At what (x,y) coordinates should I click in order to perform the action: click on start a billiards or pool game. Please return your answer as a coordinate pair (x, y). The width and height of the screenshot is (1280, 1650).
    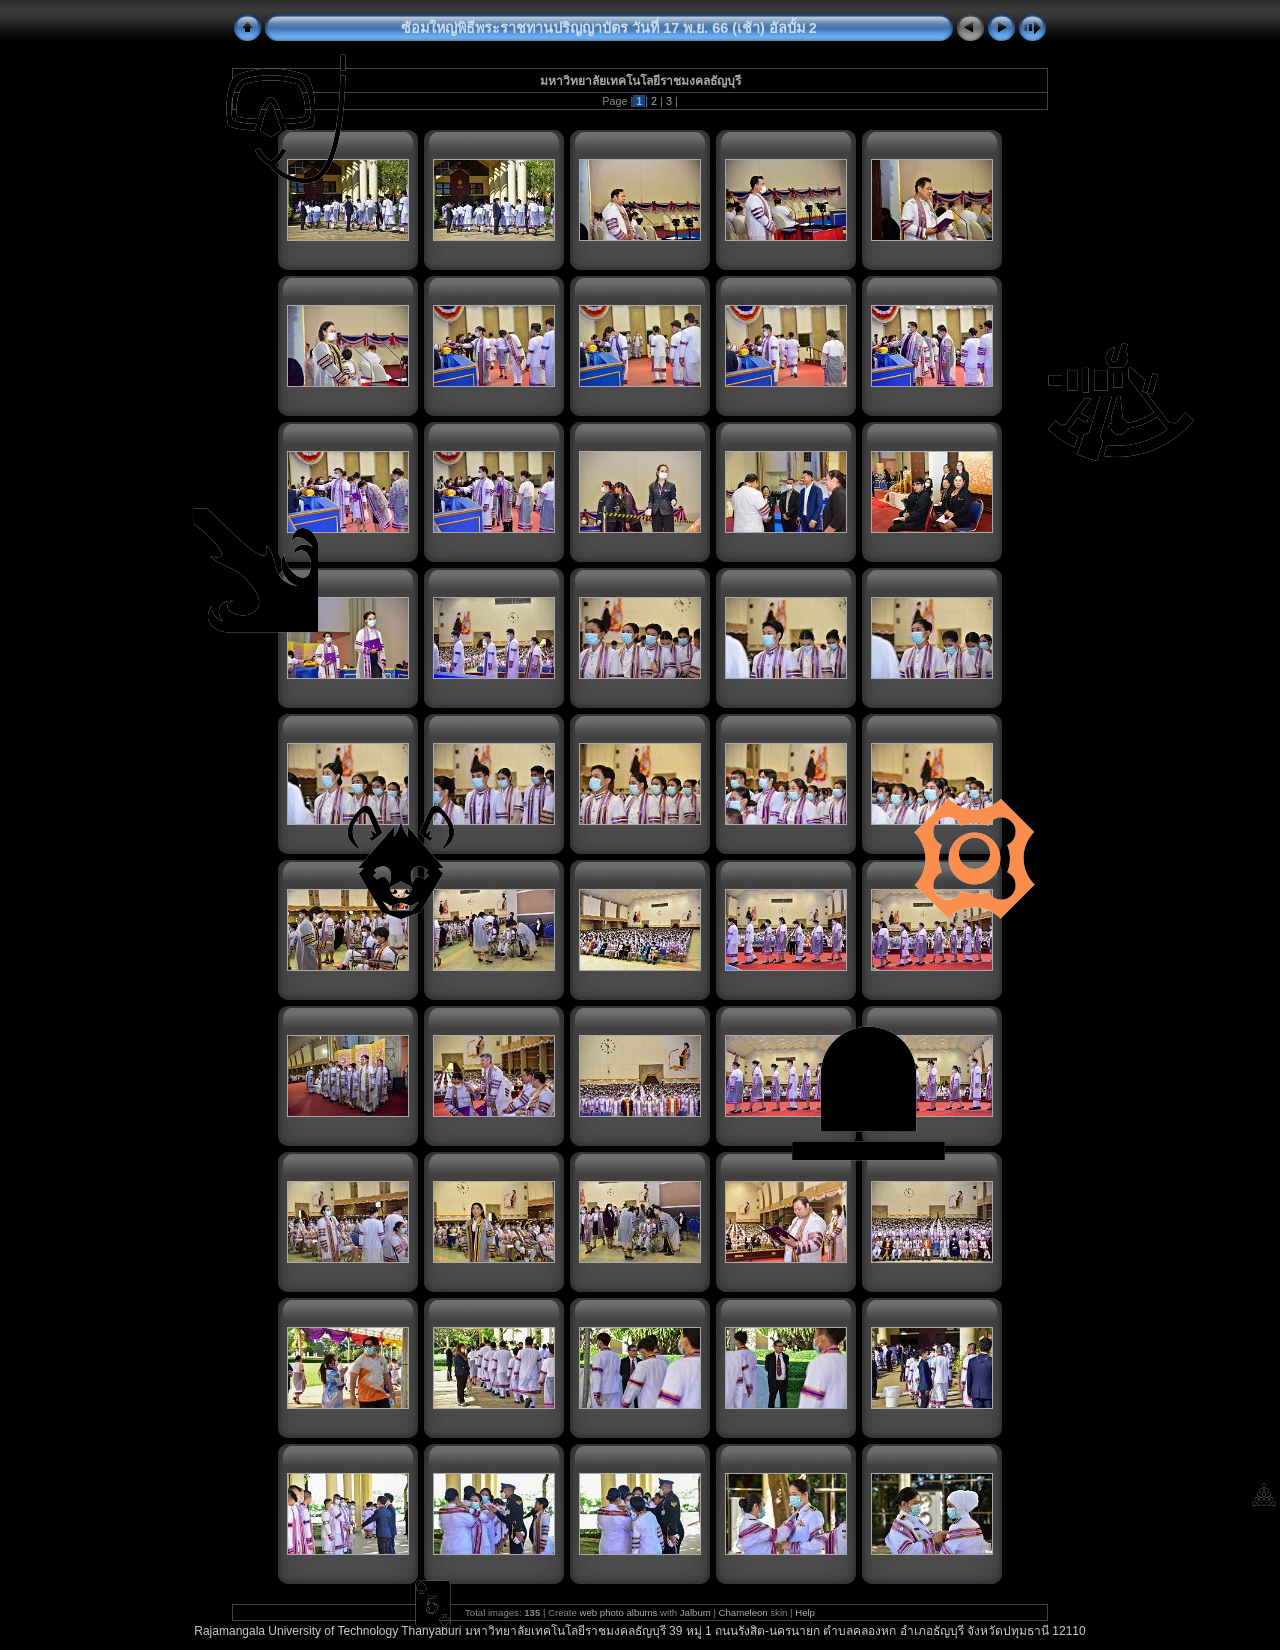
    Looking at the image, I should click on (1264, 1494).